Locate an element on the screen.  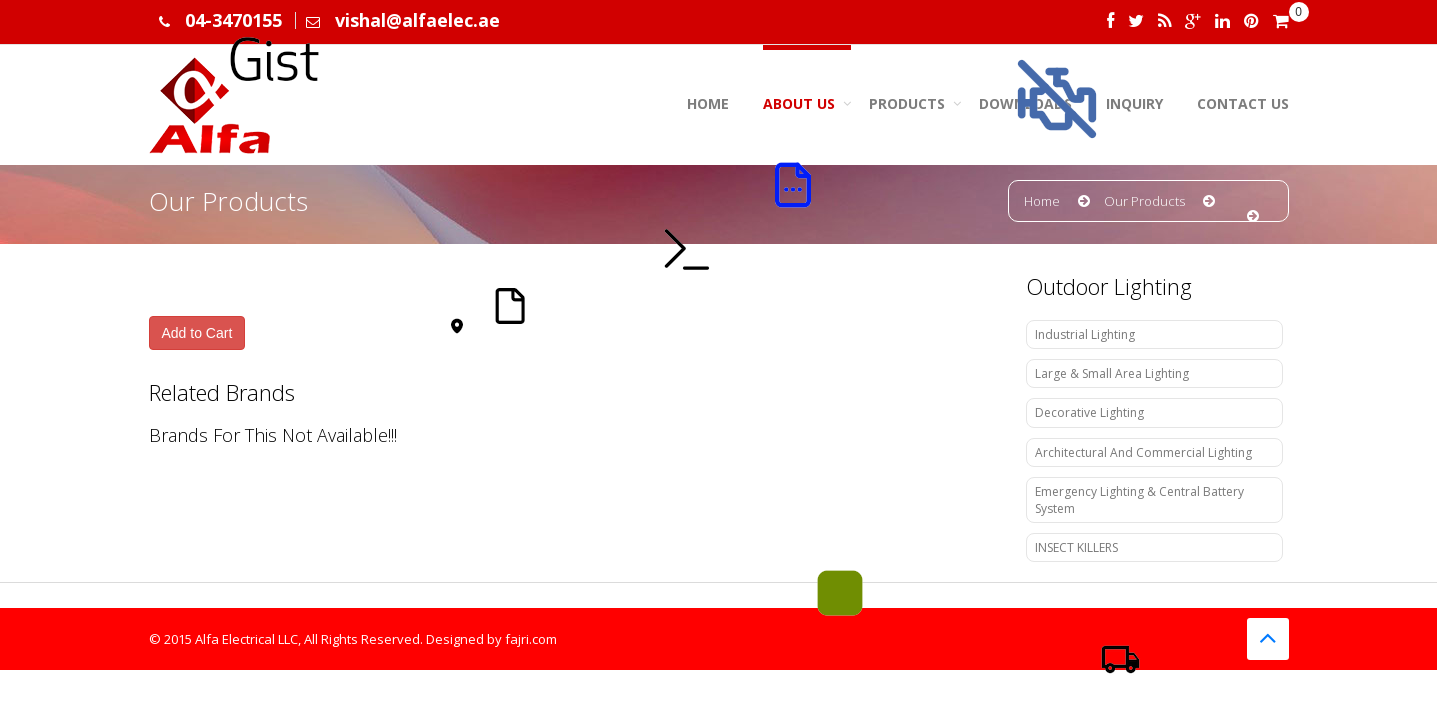
navigate to GitHub Gist service is located at coordinates (276, 59).